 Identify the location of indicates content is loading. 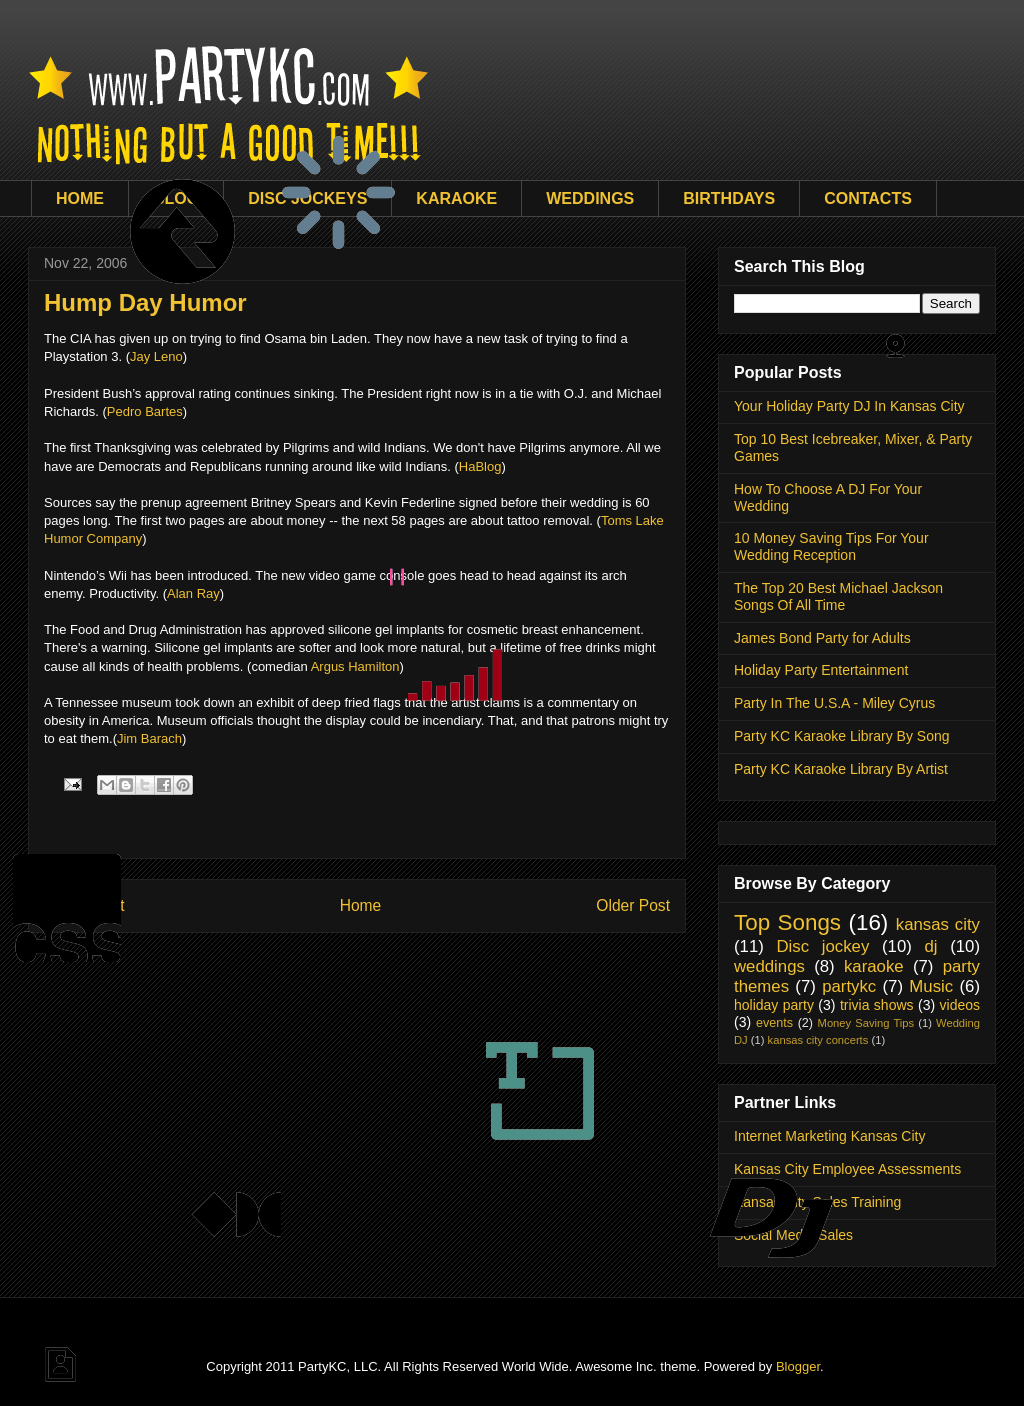
(338, 192).